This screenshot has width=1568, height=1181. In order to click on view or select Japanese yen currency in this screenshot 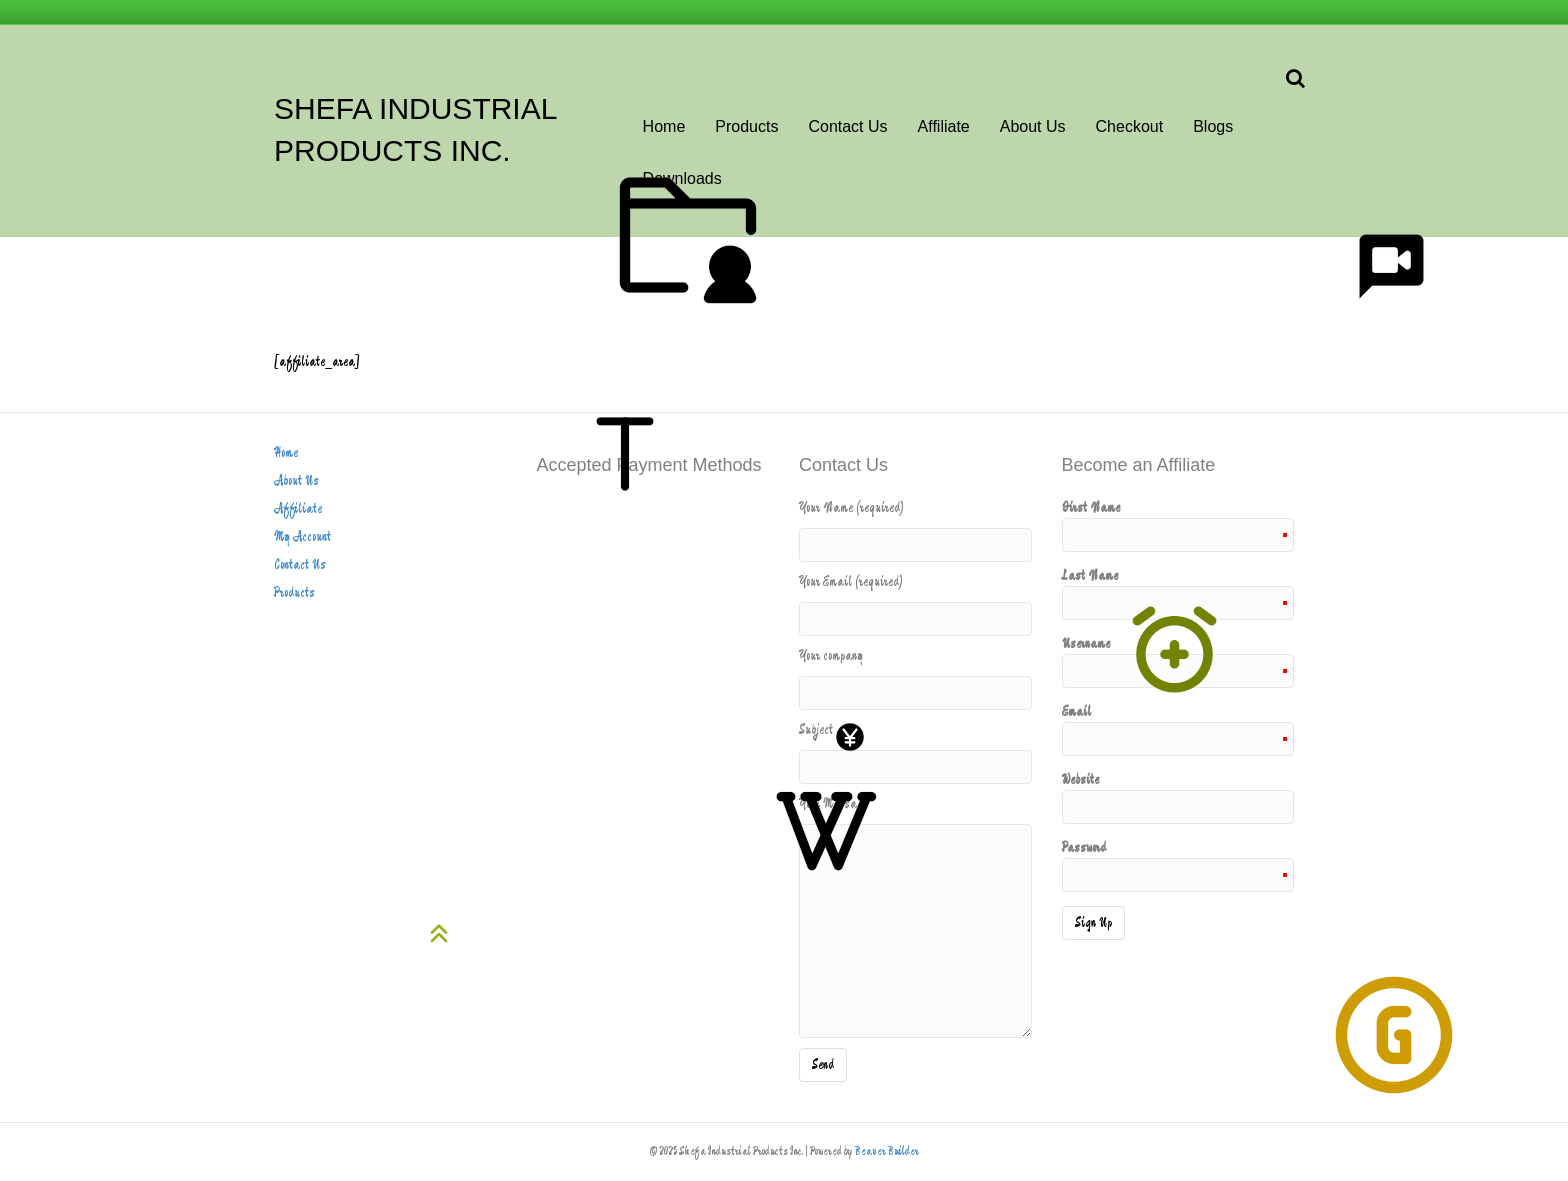, I will do `click(850, 737)`.